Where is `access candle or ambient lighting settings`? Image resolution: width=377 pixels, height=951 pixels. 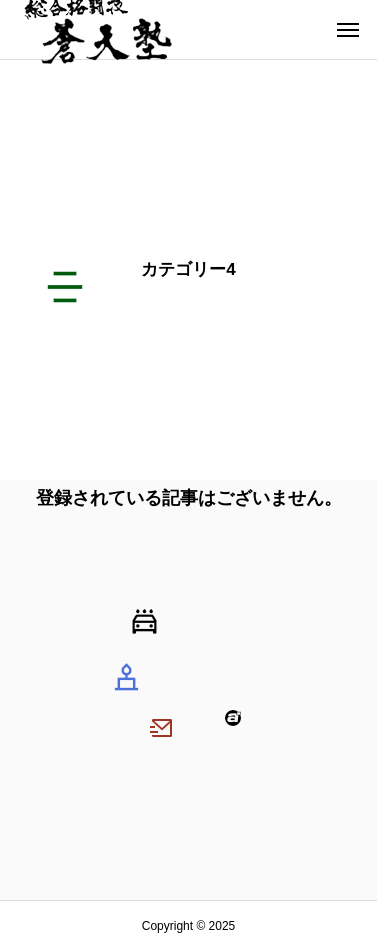
access candle or ambient lighting settings is located at coordinates (126, 677).